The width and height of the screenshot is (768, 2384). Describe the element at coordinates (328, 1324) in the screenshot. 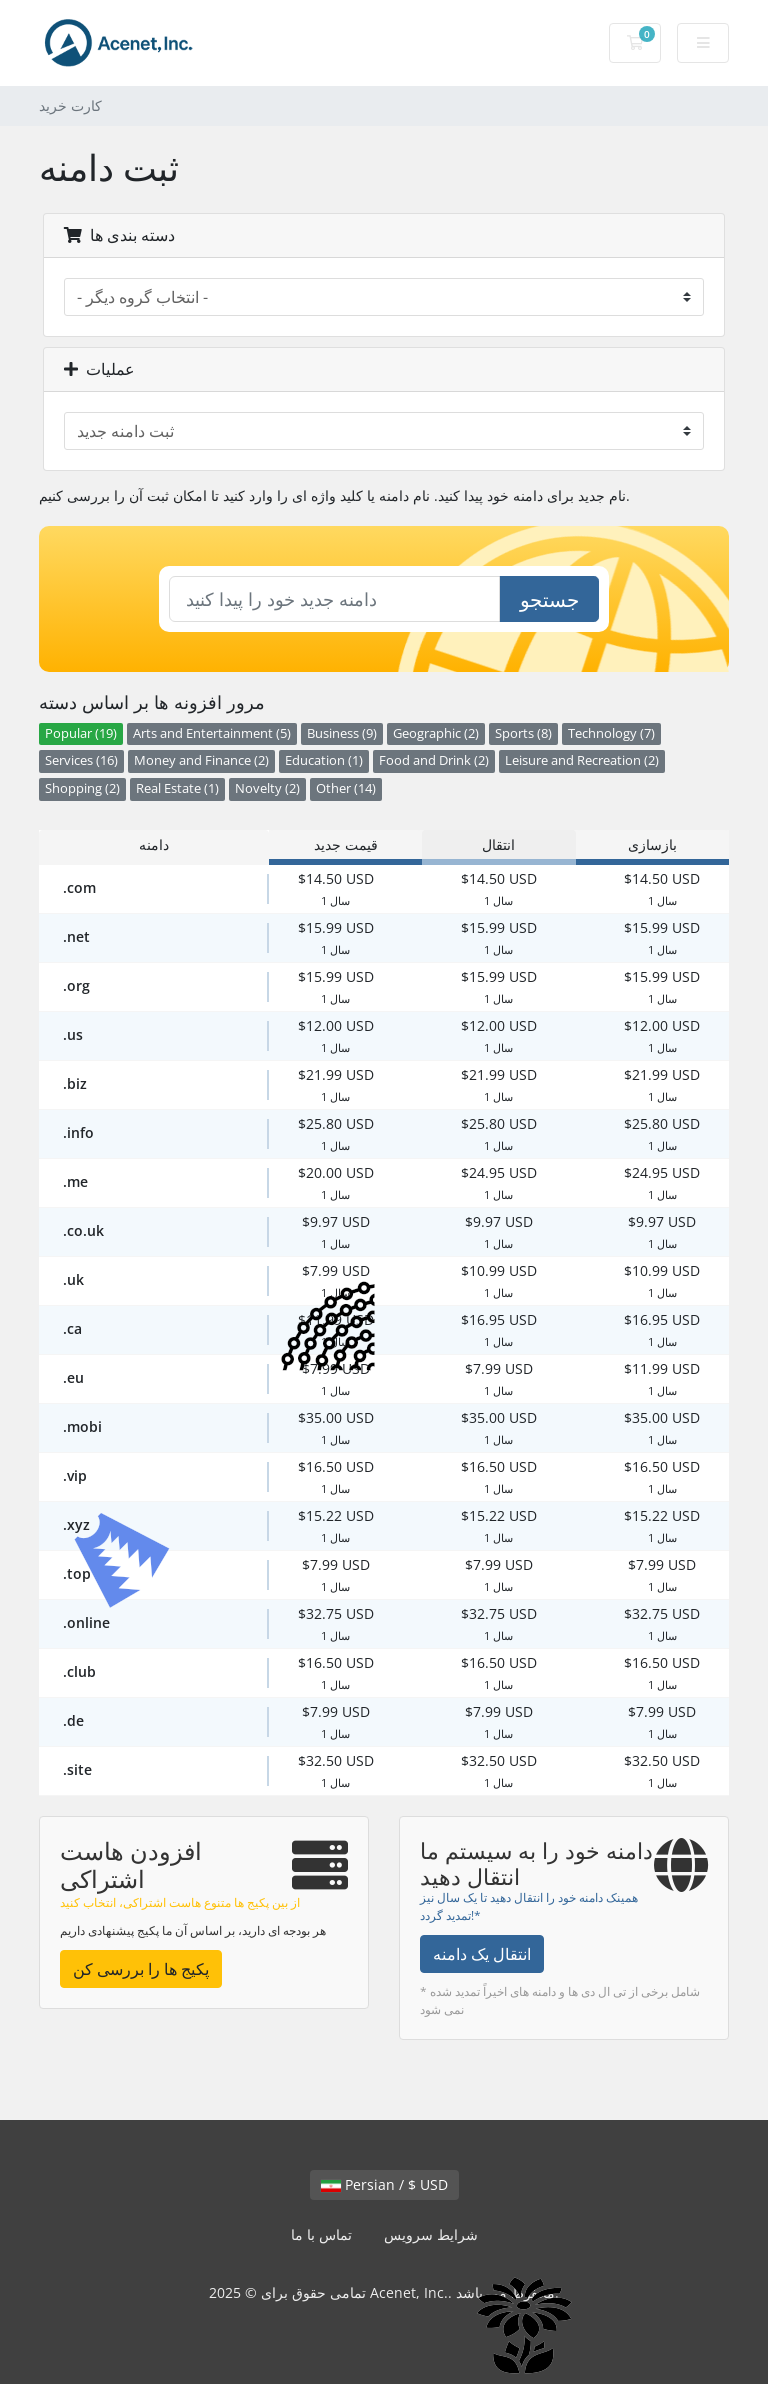

I see `indicates a secure or encrypted connection` at that location.